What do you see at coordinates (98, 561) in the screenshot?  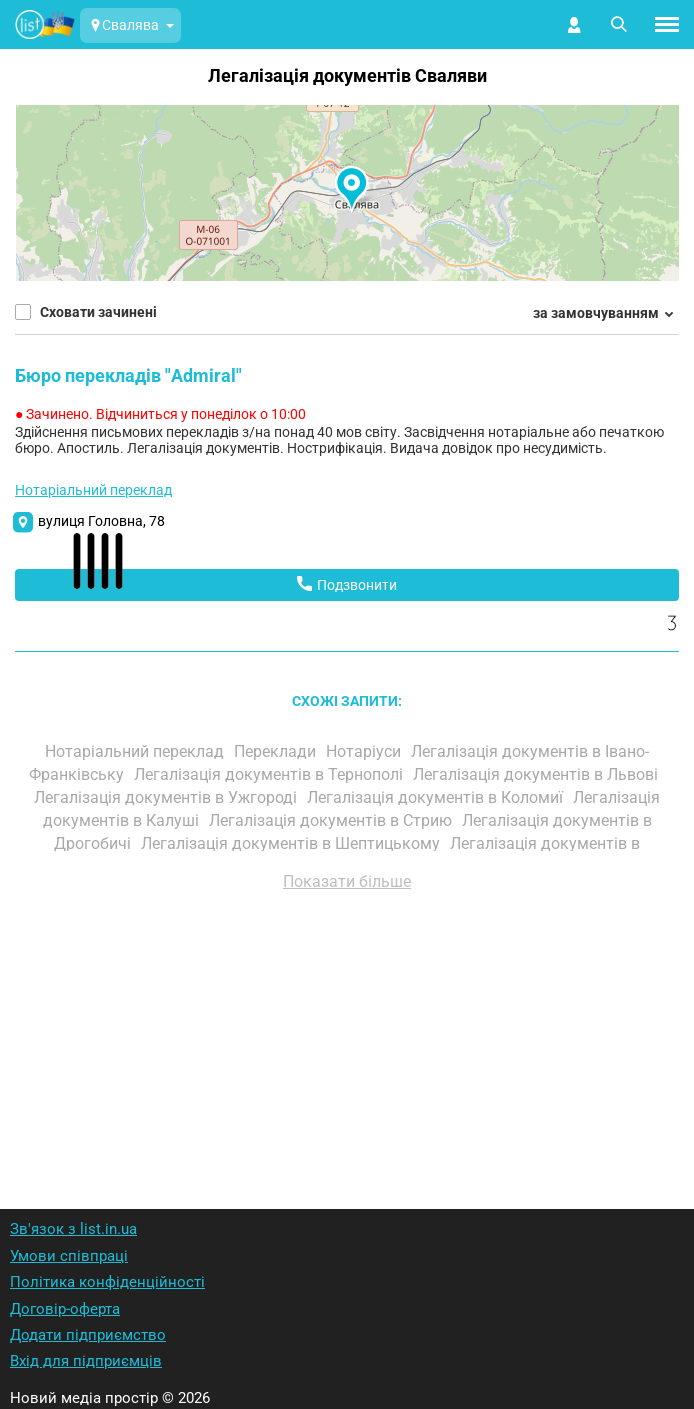 I see `indicates a count or tally of four items` at bounding box center [98, 561].